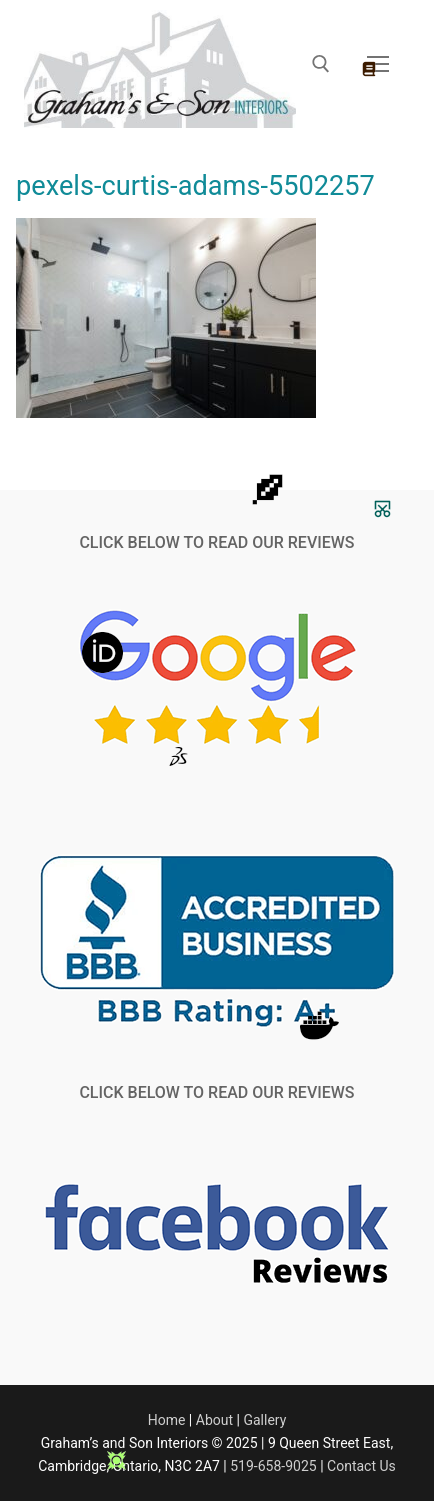  Describe the element at coordinates (267, 489) in the screenshot. I see `mintbit brand logo` at that location.